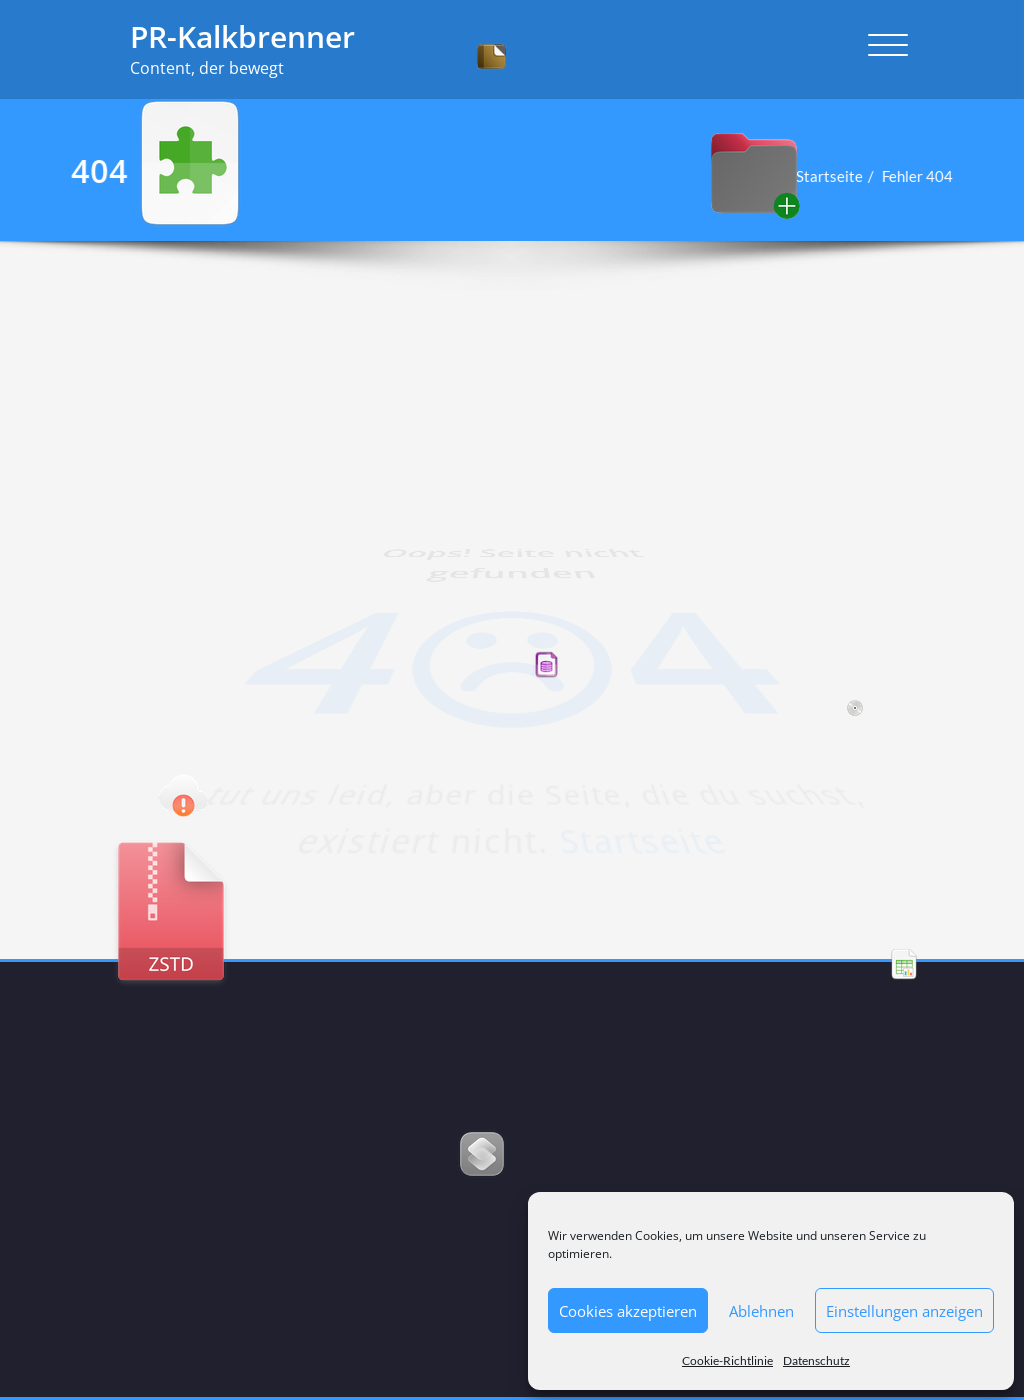 The height and width of the screenshot is (1400, 1024). I want to click on browser extension or add-on installer file, so click(190, 163).